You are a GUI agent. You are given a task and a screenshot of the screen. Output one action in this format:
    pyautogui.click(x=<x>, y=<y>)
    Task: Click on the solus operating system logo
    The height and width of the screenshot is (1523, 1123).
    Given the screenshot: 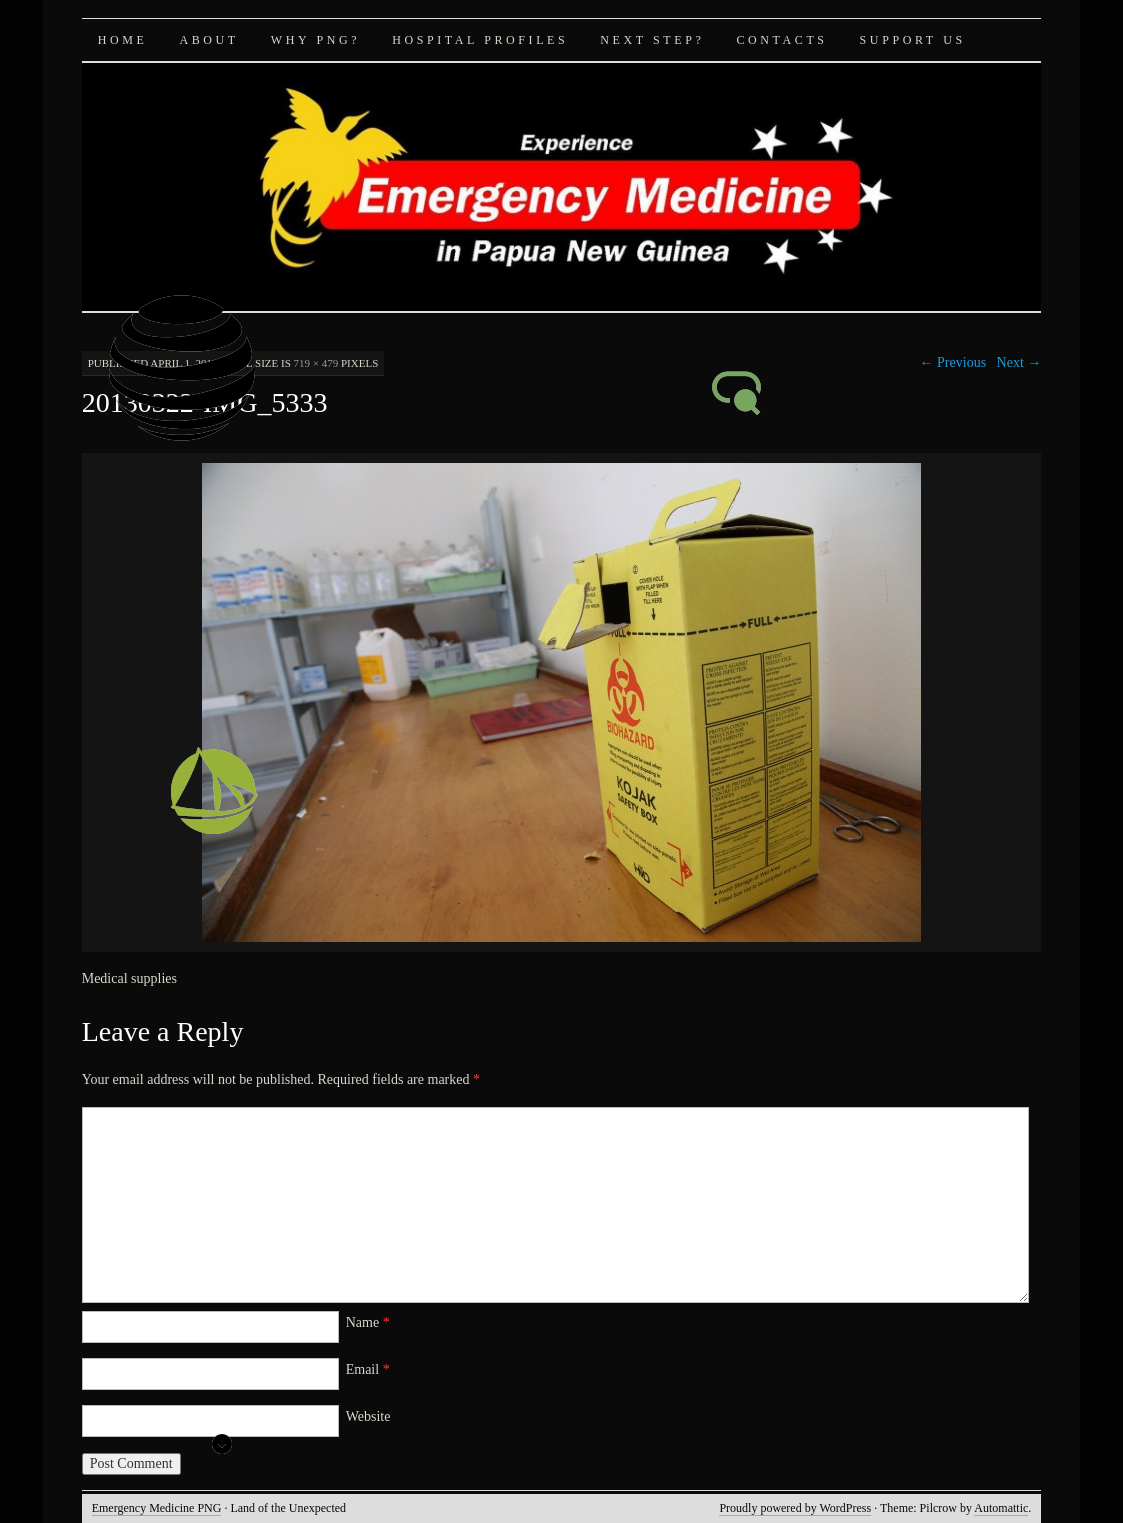 What is the action you would take?
    pyautogui.click(x=214, y=790)
    